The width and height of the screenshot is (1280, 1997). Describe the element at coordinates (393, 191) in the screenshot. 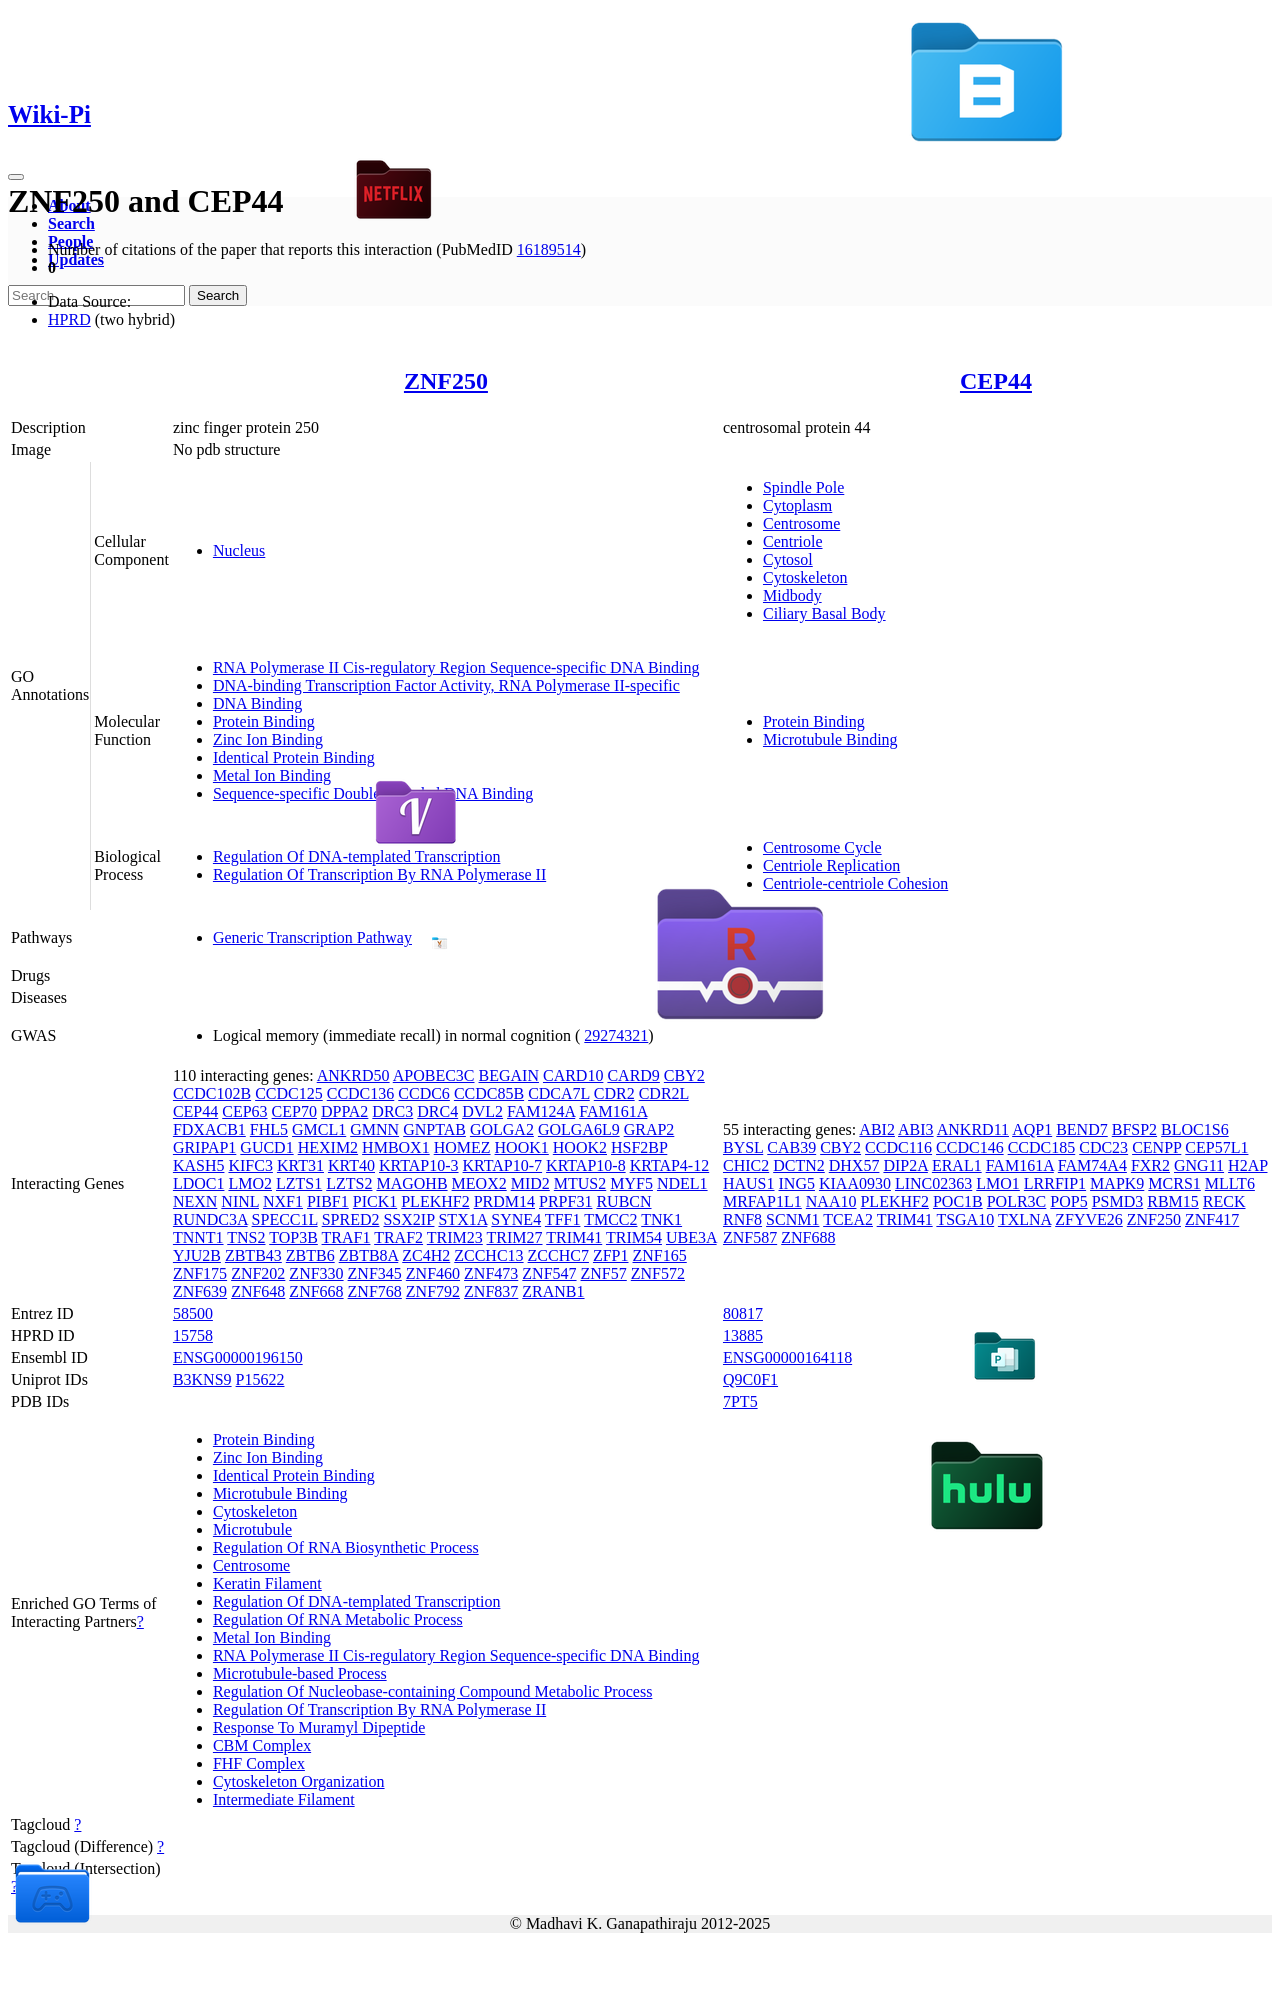

I see `open folder containing Netflix downloads or media` at that location.